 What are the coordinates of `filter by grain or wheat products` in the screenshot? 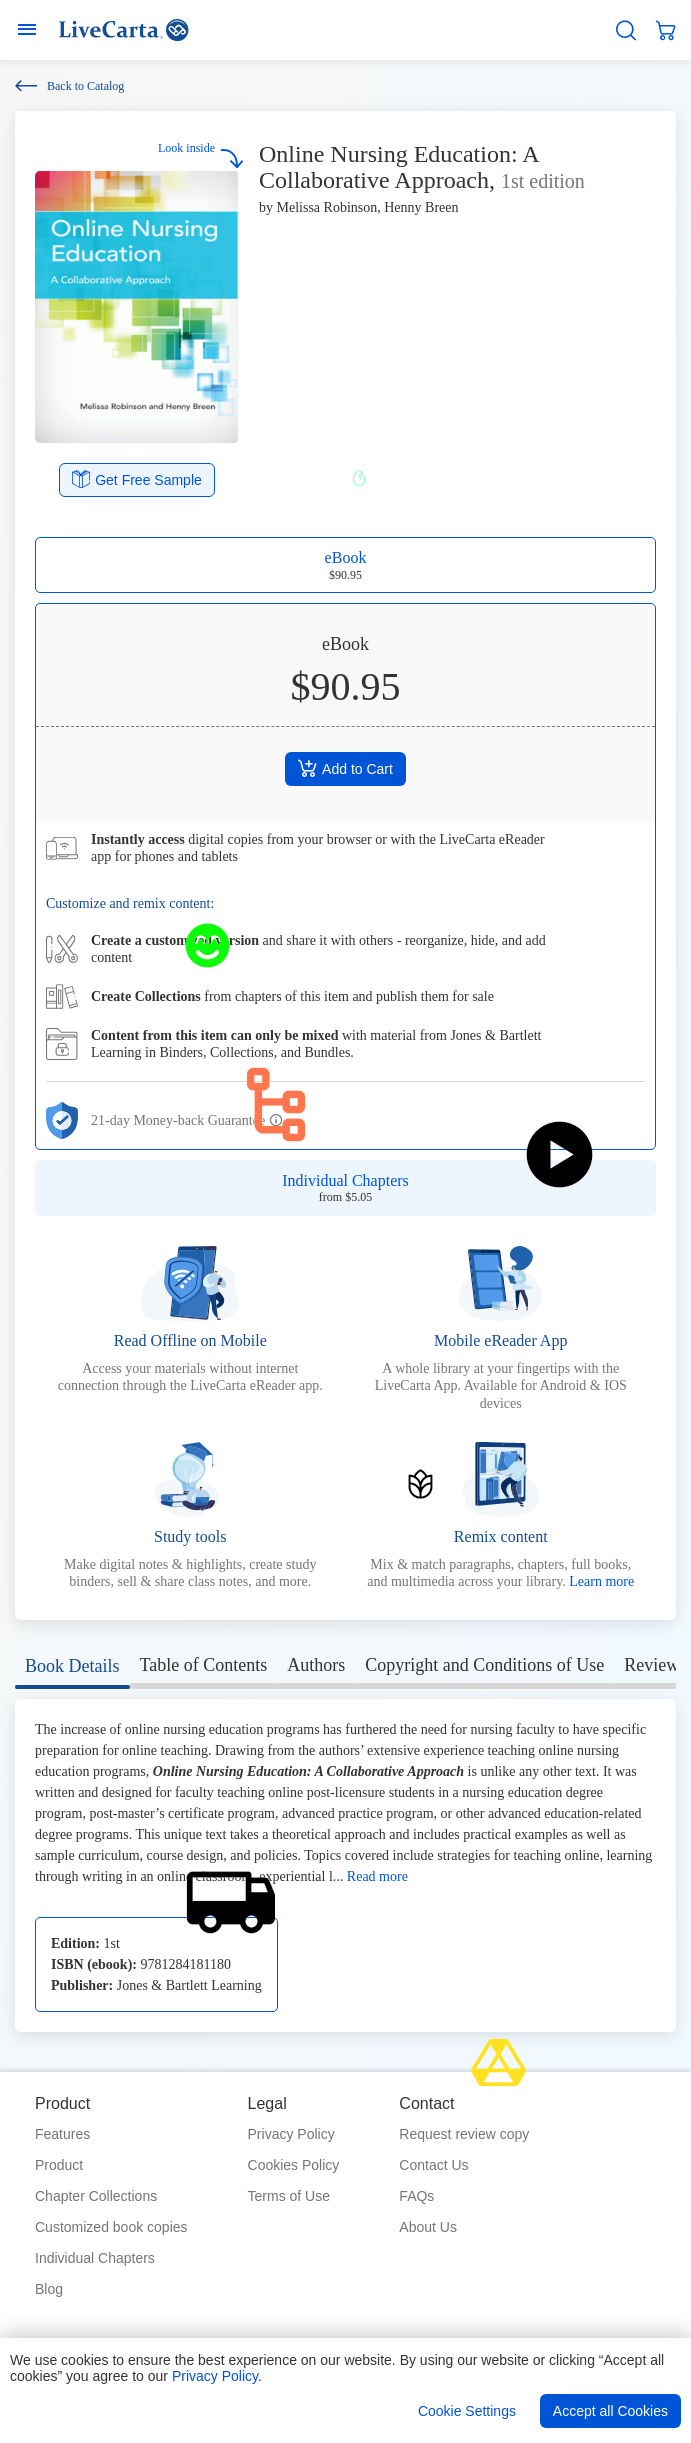 It's located at (420, 1484).